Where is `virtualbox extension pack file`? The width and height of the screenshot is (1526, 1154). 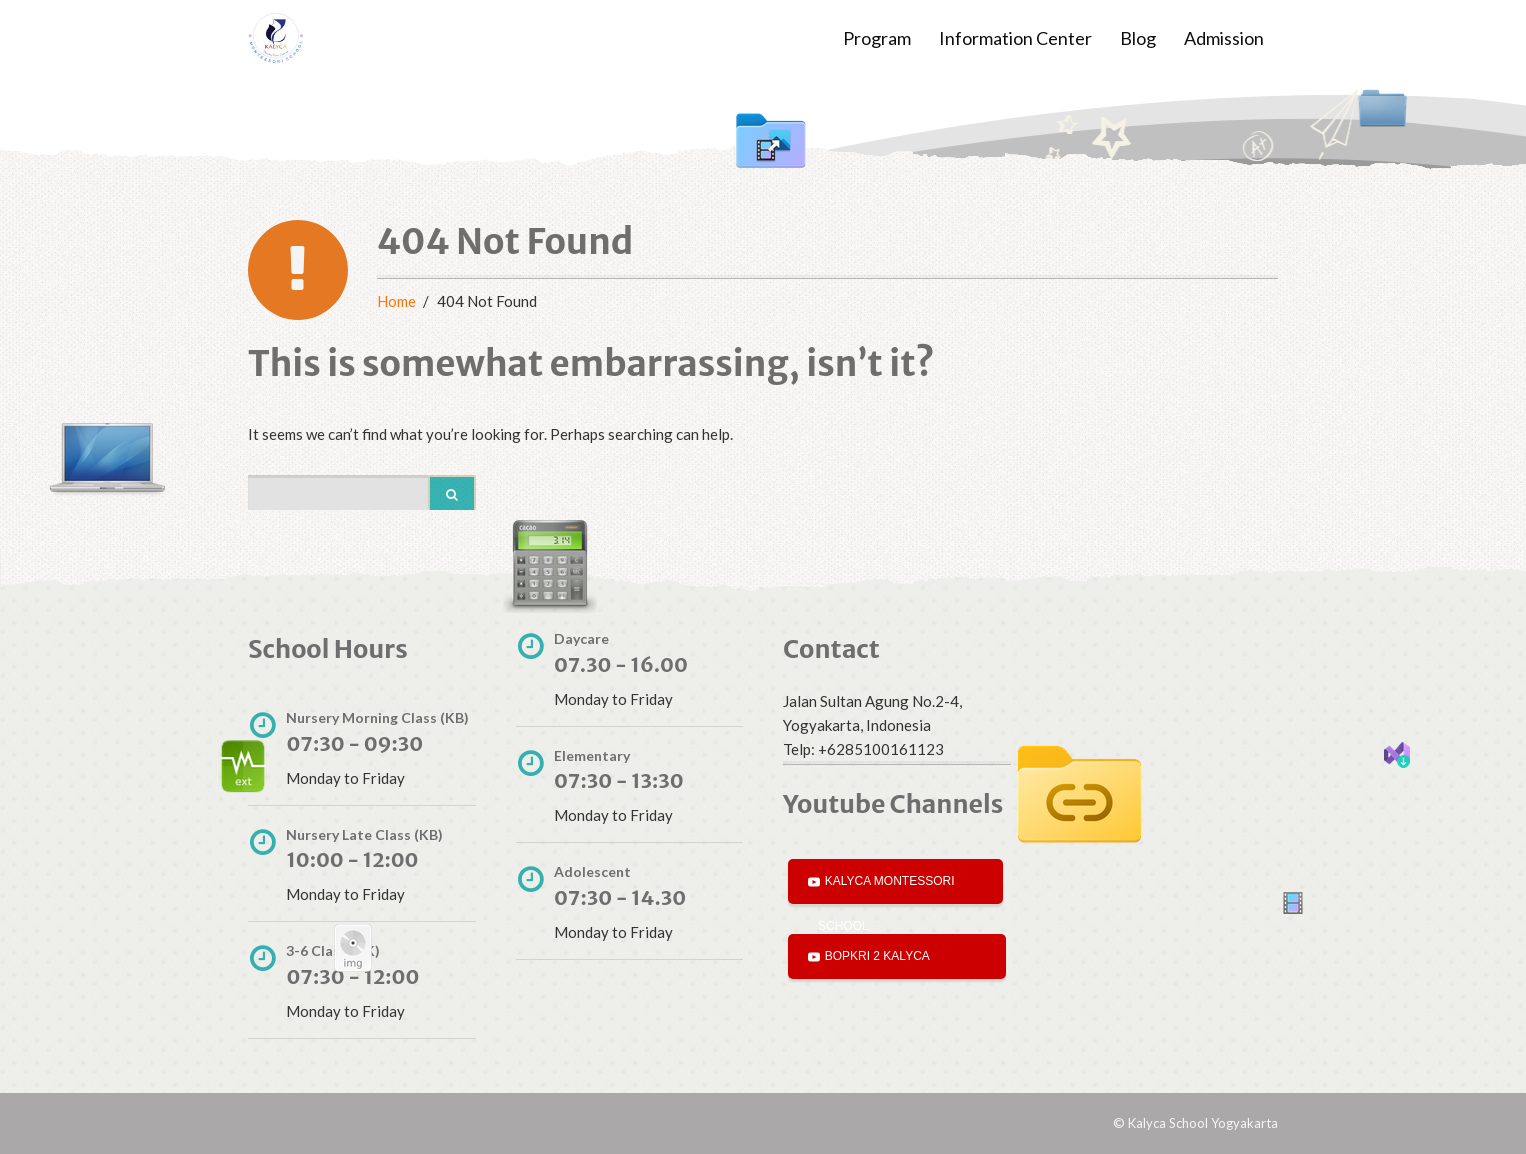 virtualbox extension pack file is located at coordinates (243, 766).